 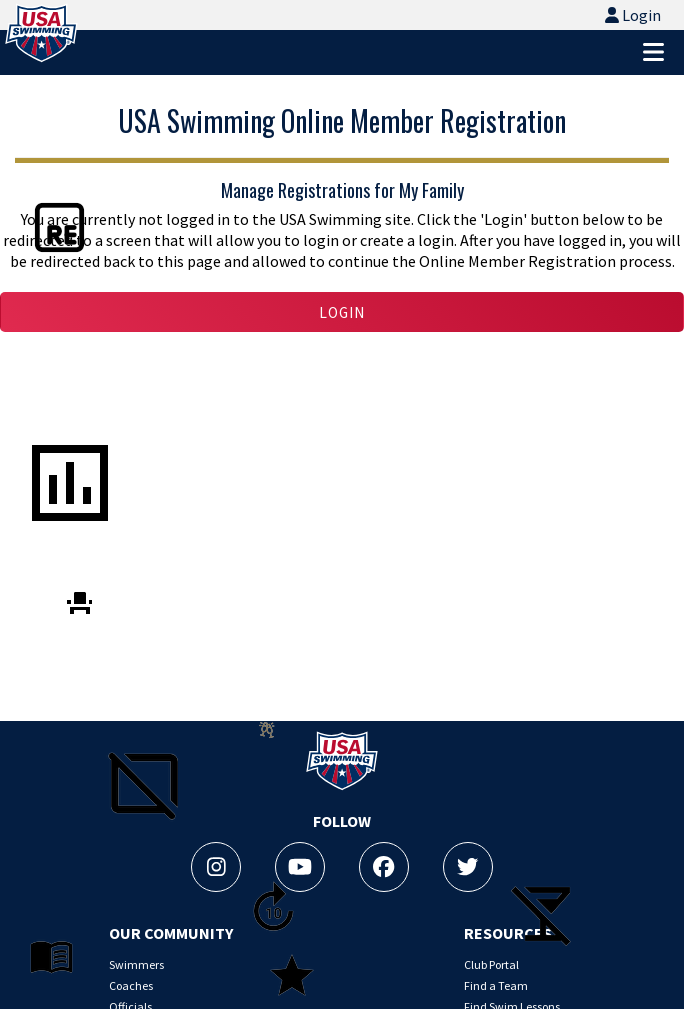 I want to click on open menu or documentation, so click(x=51, y=955).